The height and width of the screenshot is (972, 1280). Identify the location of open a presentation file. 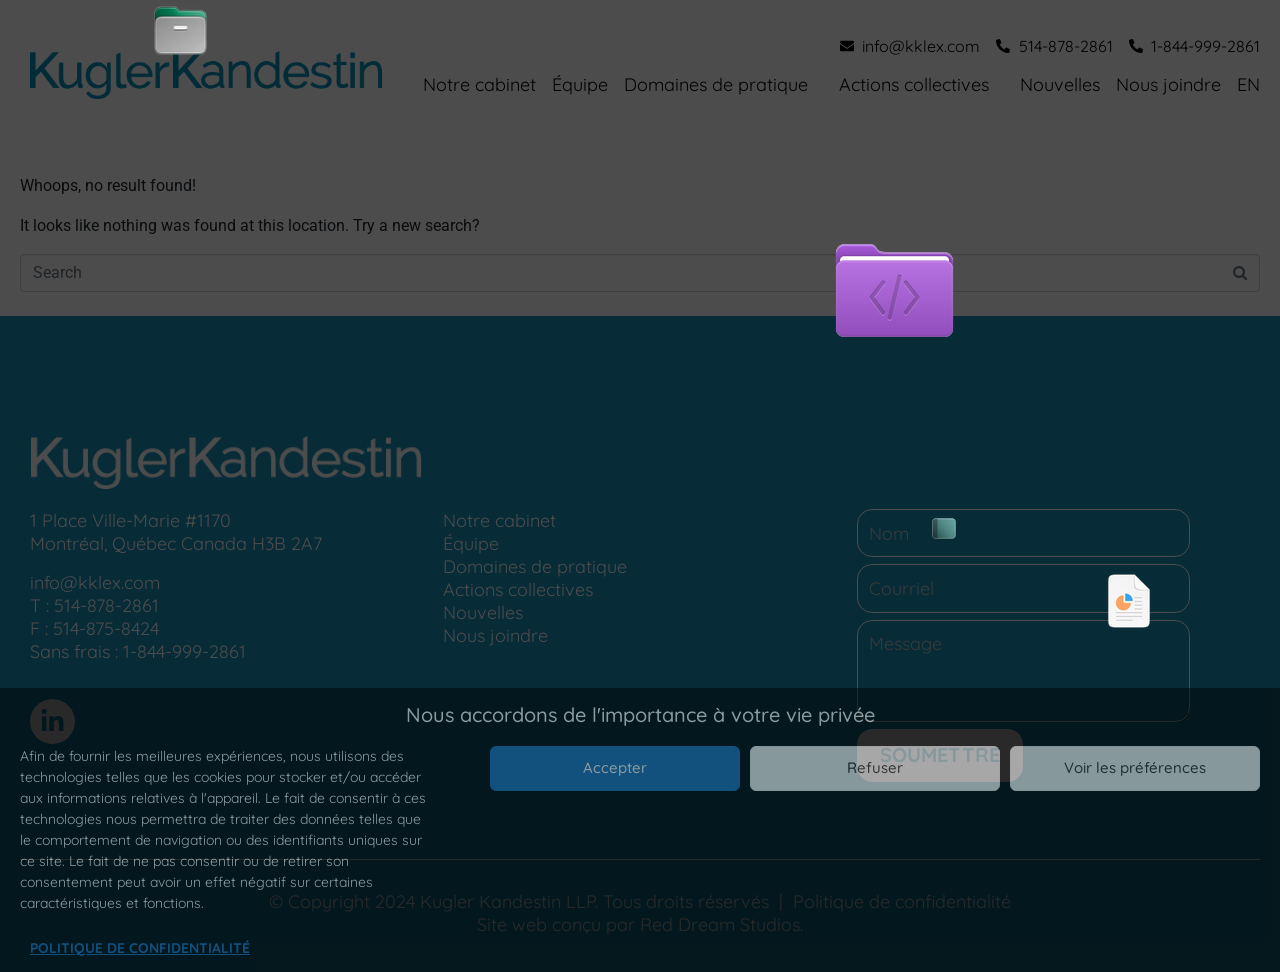
(1129, 601).